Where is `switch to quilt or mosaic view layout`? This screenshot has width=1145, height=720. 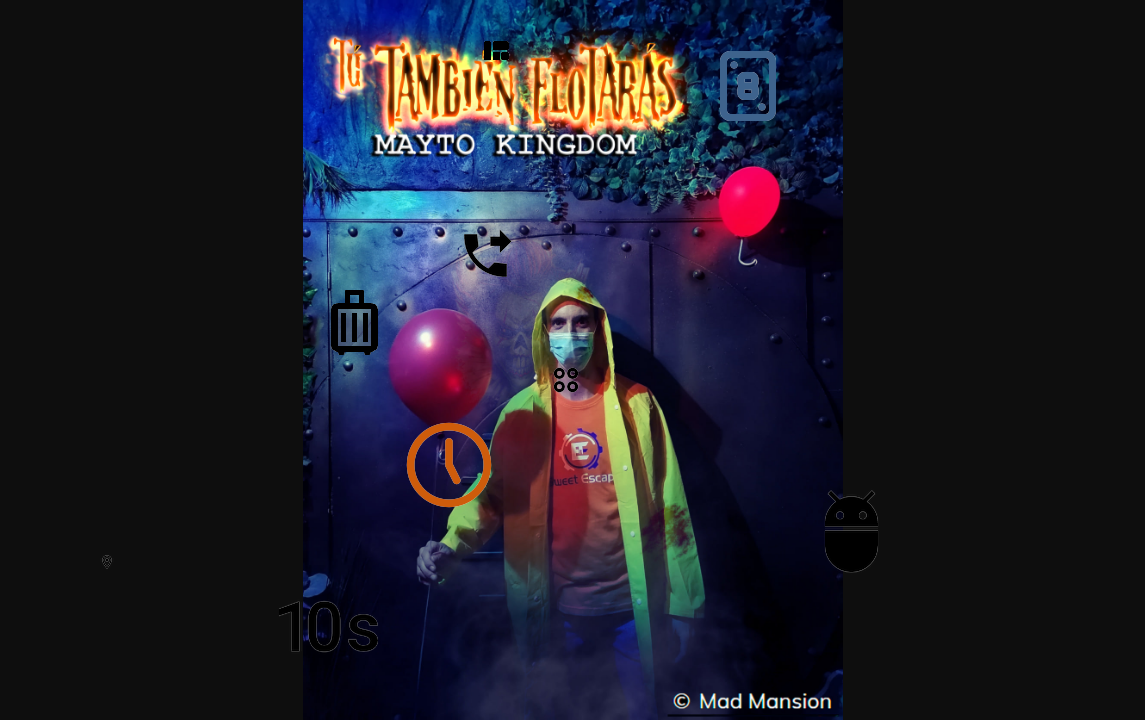 switch to quilt or mosaic view layout is located at coordinates (495, 51).